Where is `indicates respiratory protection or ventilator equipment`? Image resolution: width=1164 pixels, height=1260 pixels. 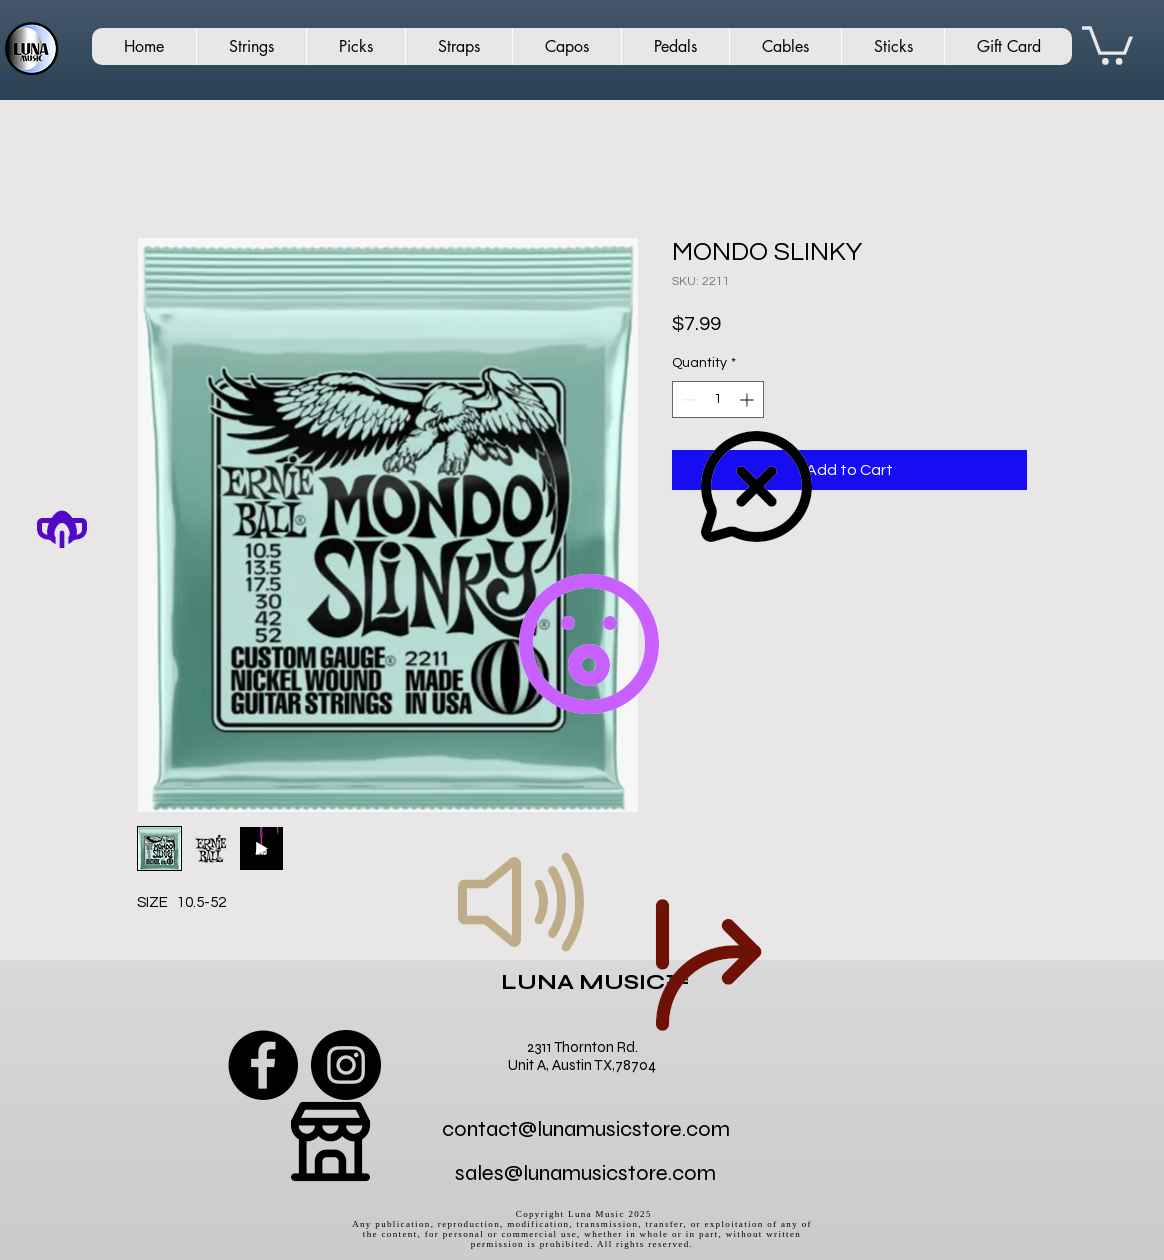
indicates respiratory protection or ventilator equipment is located at coordinates (62, 528).